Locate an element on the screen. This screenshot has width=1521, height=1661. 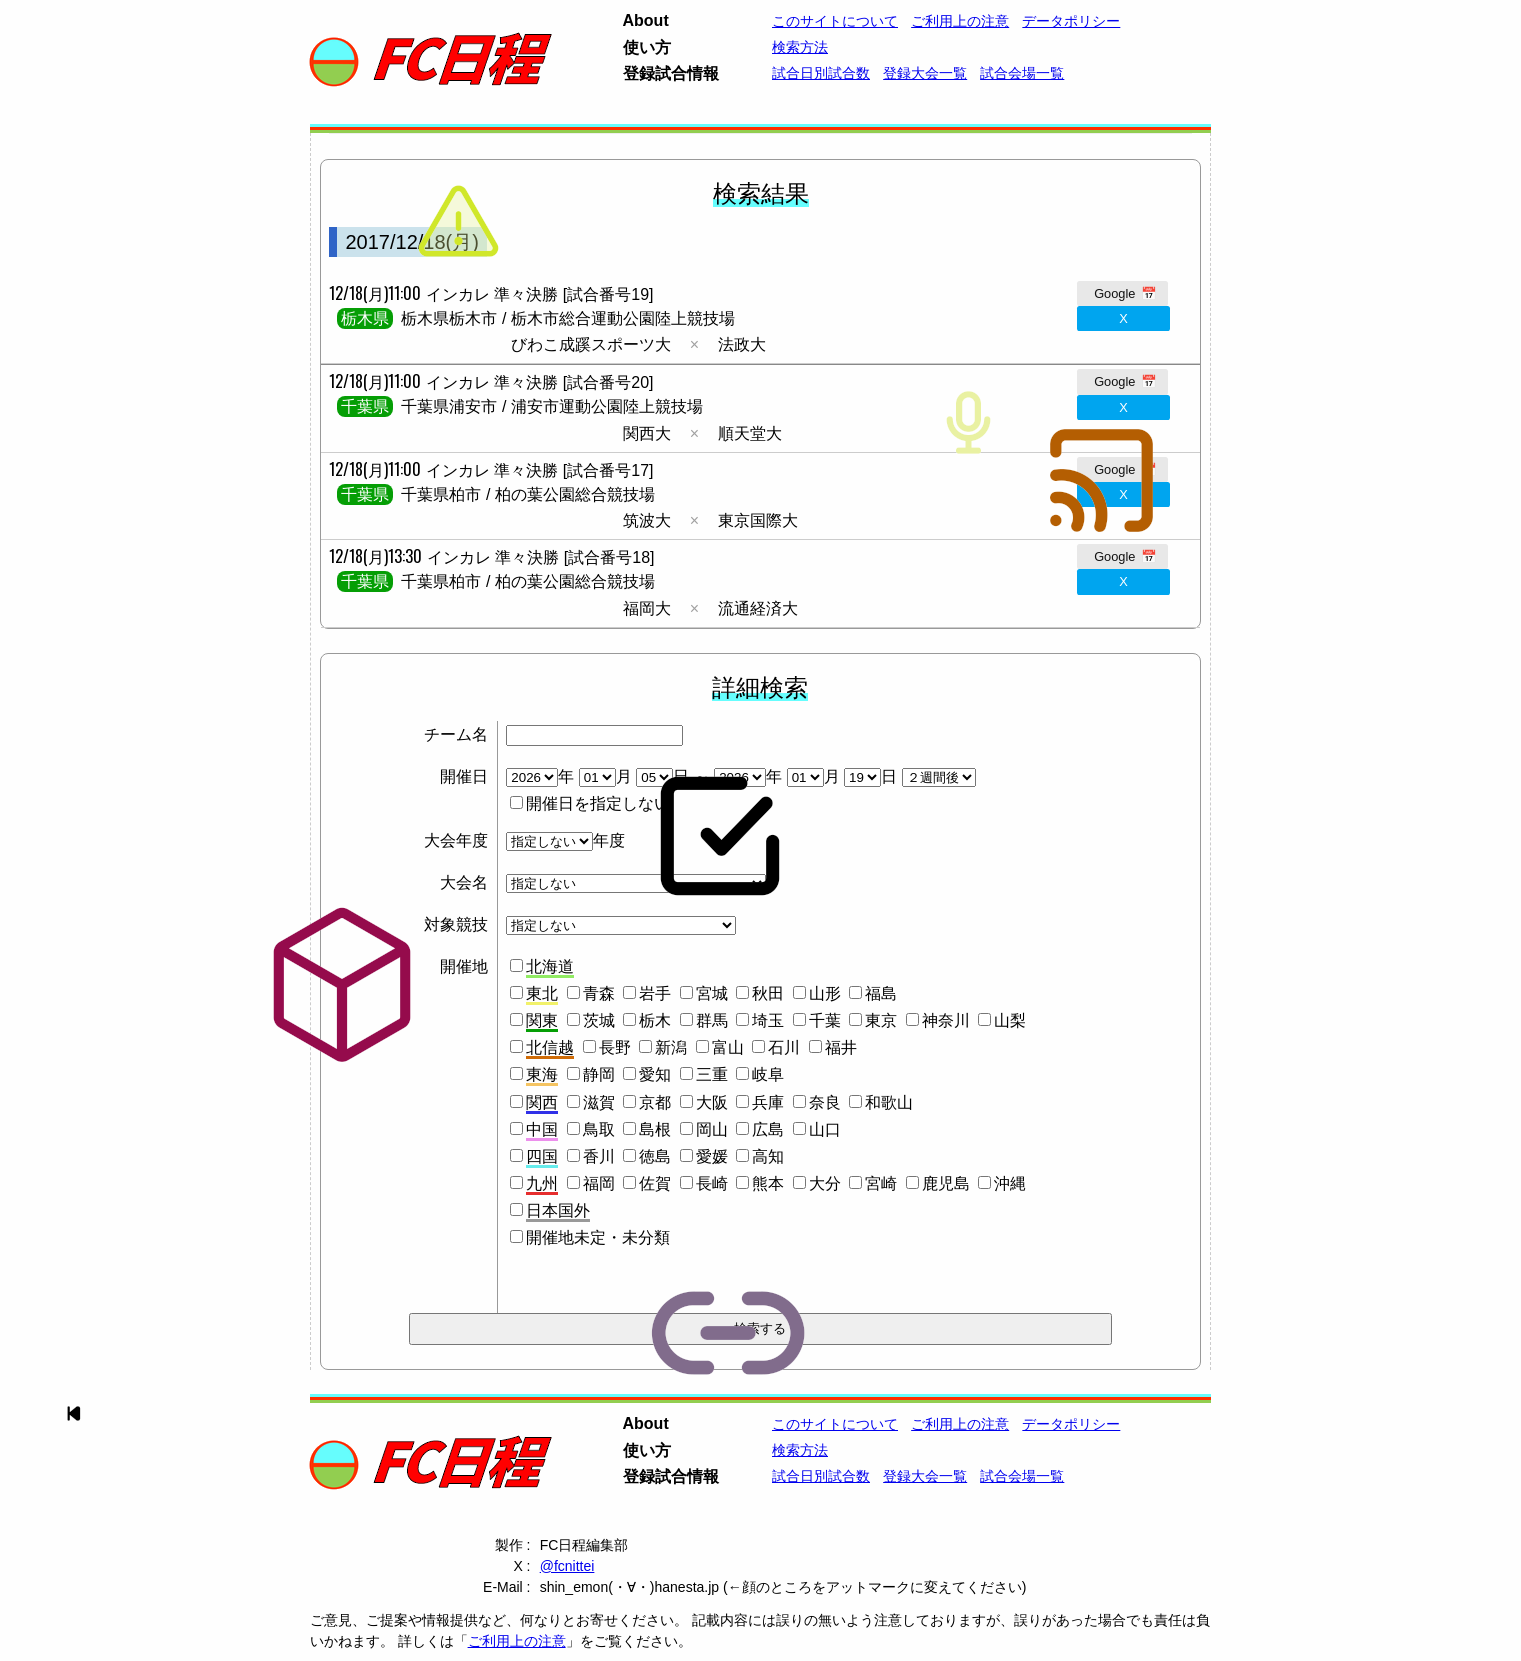
view package or dependency details is located at coordinates (342, 987).